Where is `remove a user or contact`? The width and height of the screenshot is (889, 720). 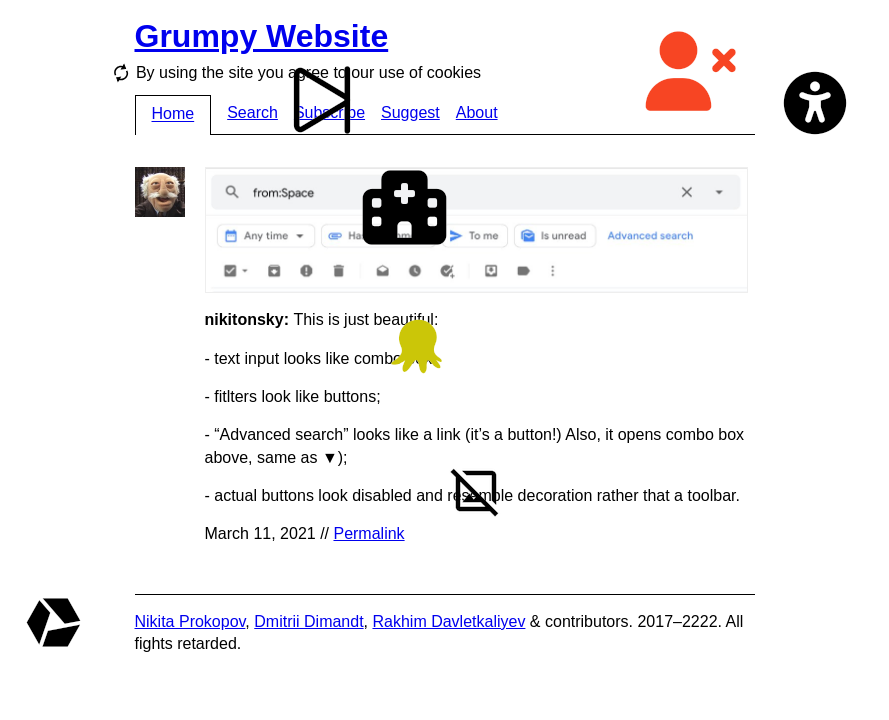 remove a user or contact is located at coordinates (688, 70).